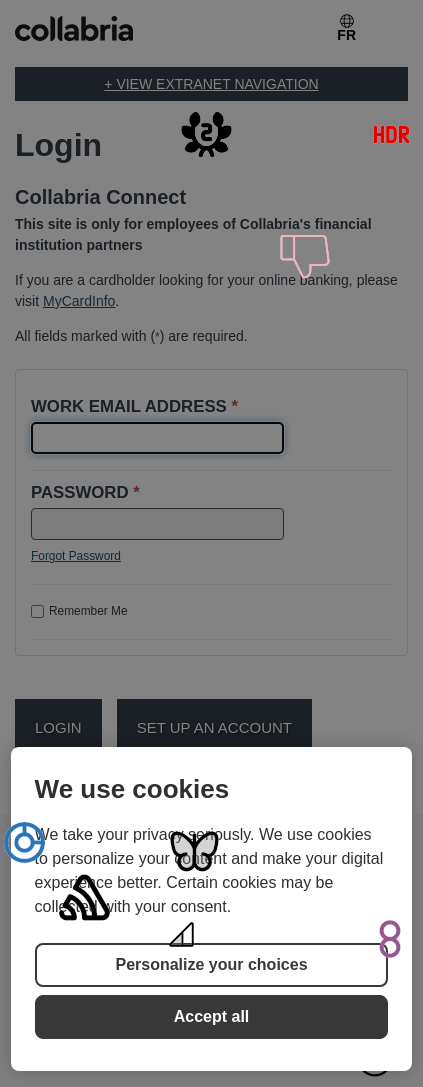  I want to click on dislike or downvote content, so click(305, 254).